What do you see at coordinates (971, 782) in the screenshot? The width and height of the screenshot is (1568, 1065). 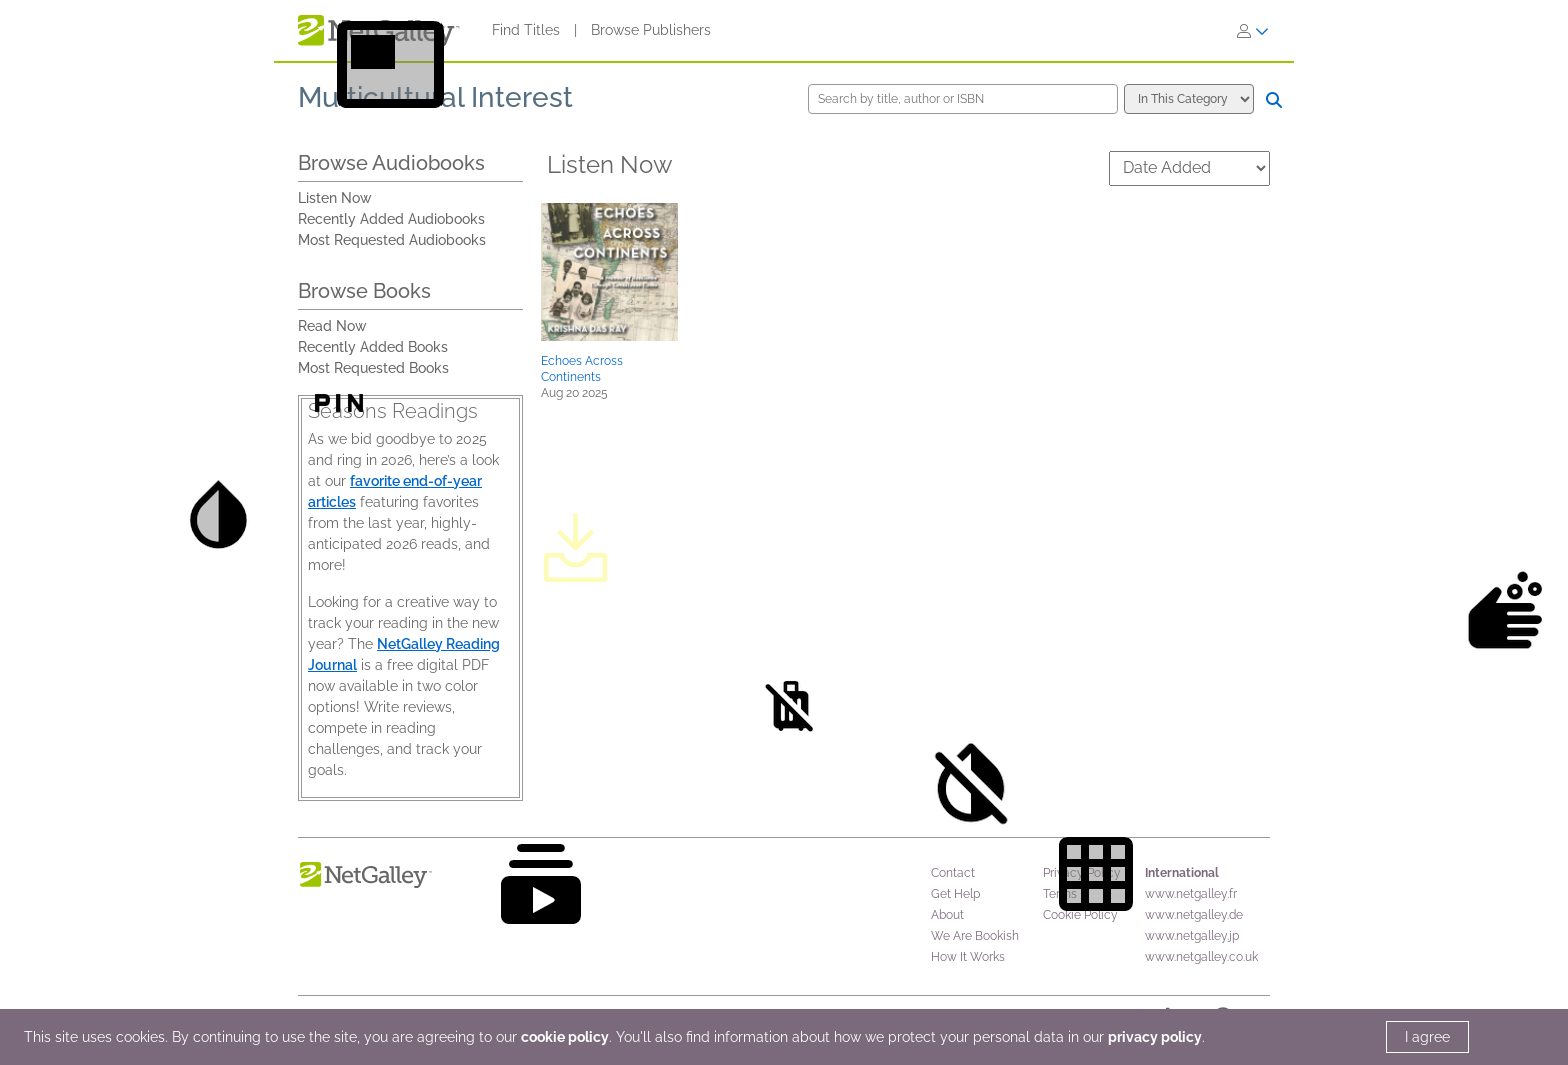 I see `disable color inversion mode` at bounding box center [971, 782].